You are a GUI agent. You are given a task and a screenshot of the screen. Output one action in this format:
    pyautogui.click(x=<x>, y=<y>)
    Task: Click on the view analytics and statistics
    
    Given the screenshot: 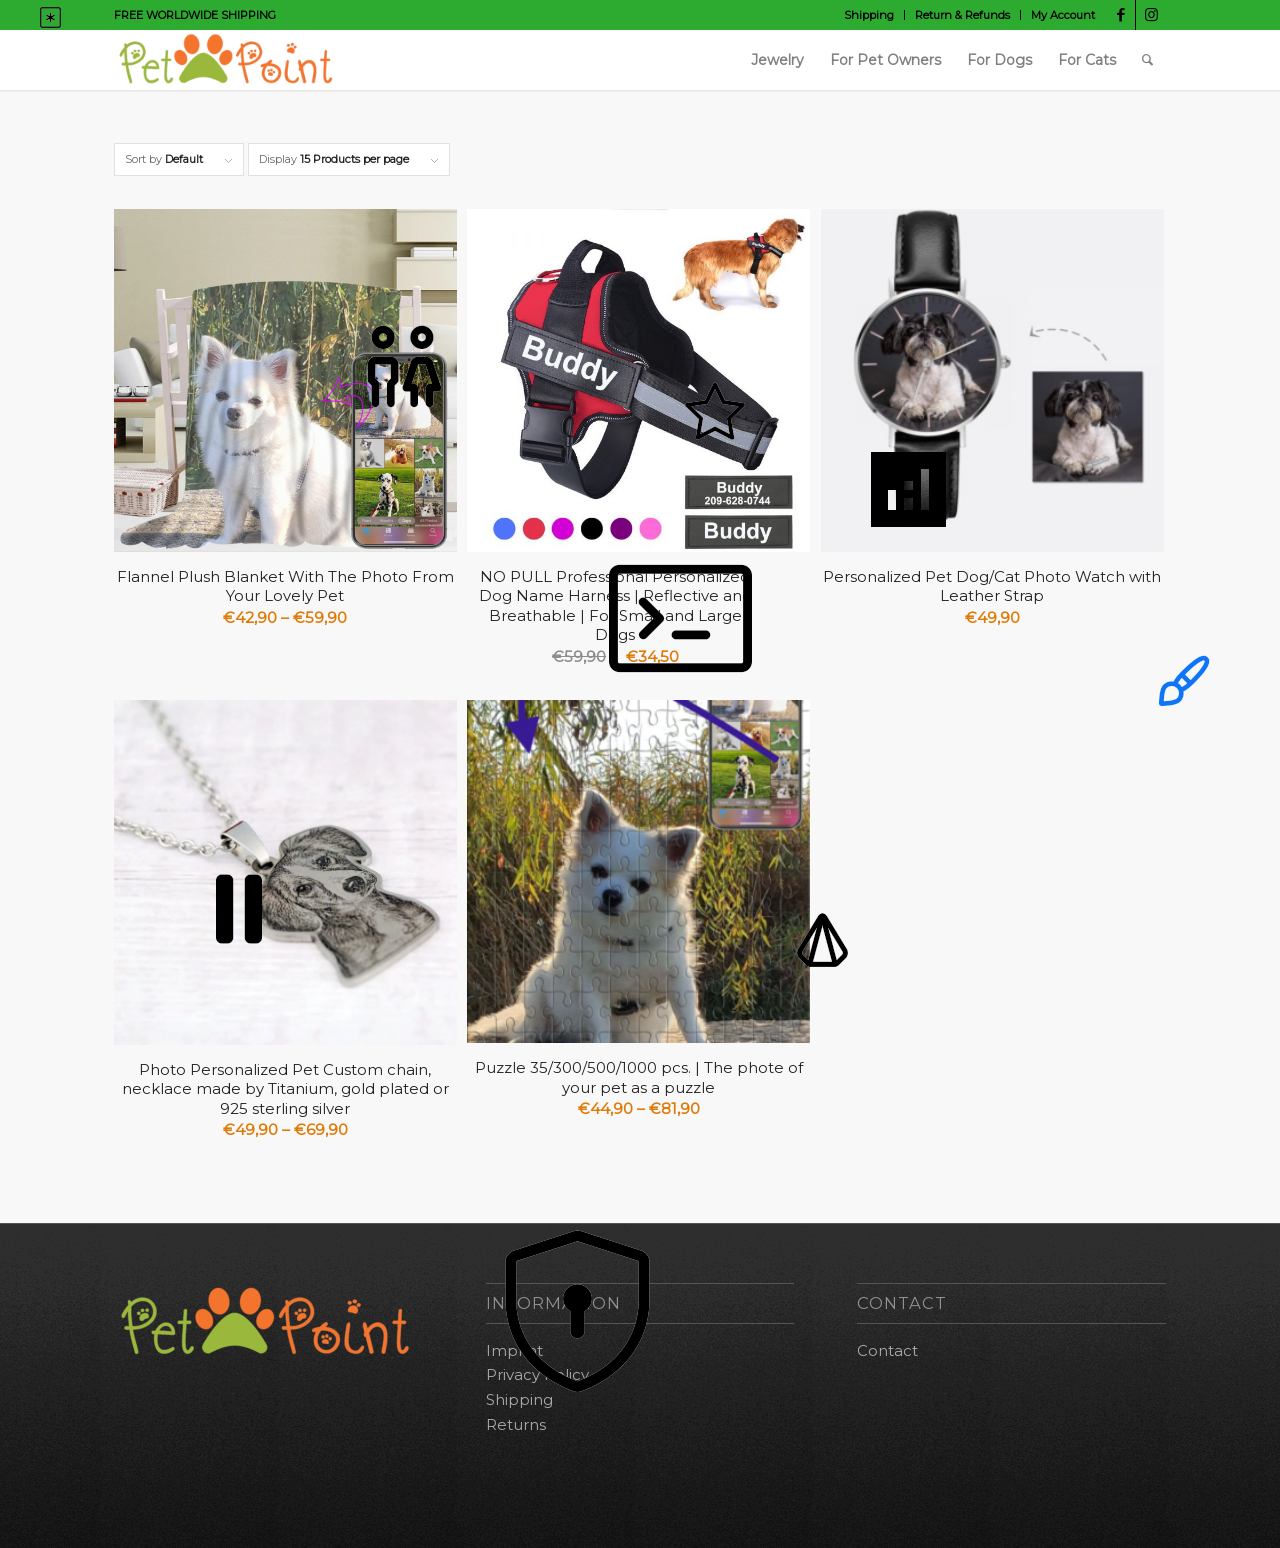 What is the action you would take?
    pyautogui.click(x=908, y=489)
    